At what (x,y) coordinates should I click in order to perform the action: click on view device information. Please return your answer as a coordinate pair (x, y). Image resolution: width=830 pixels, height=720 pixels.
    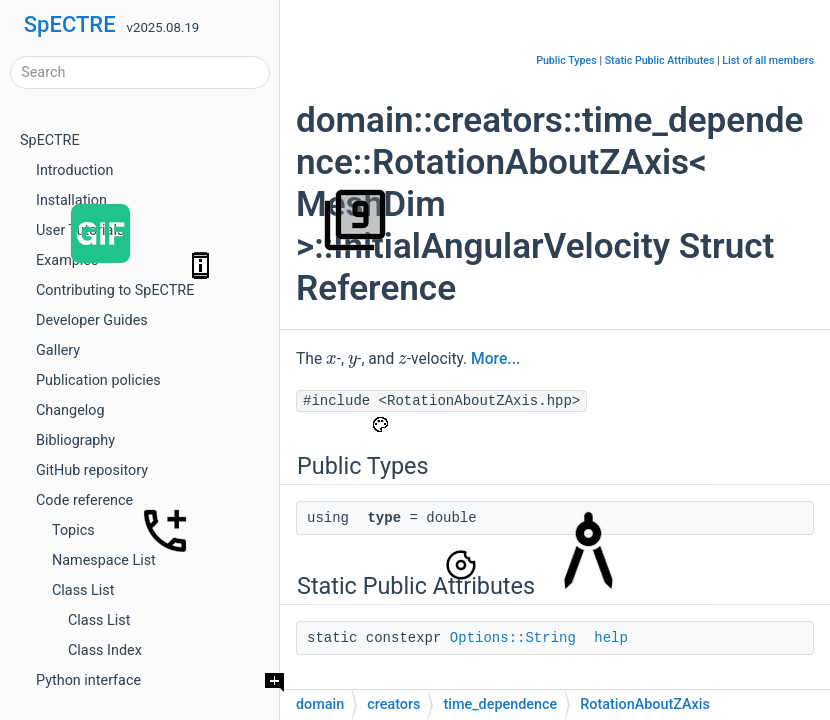
    Looking at the image, I should click on (200, 265).